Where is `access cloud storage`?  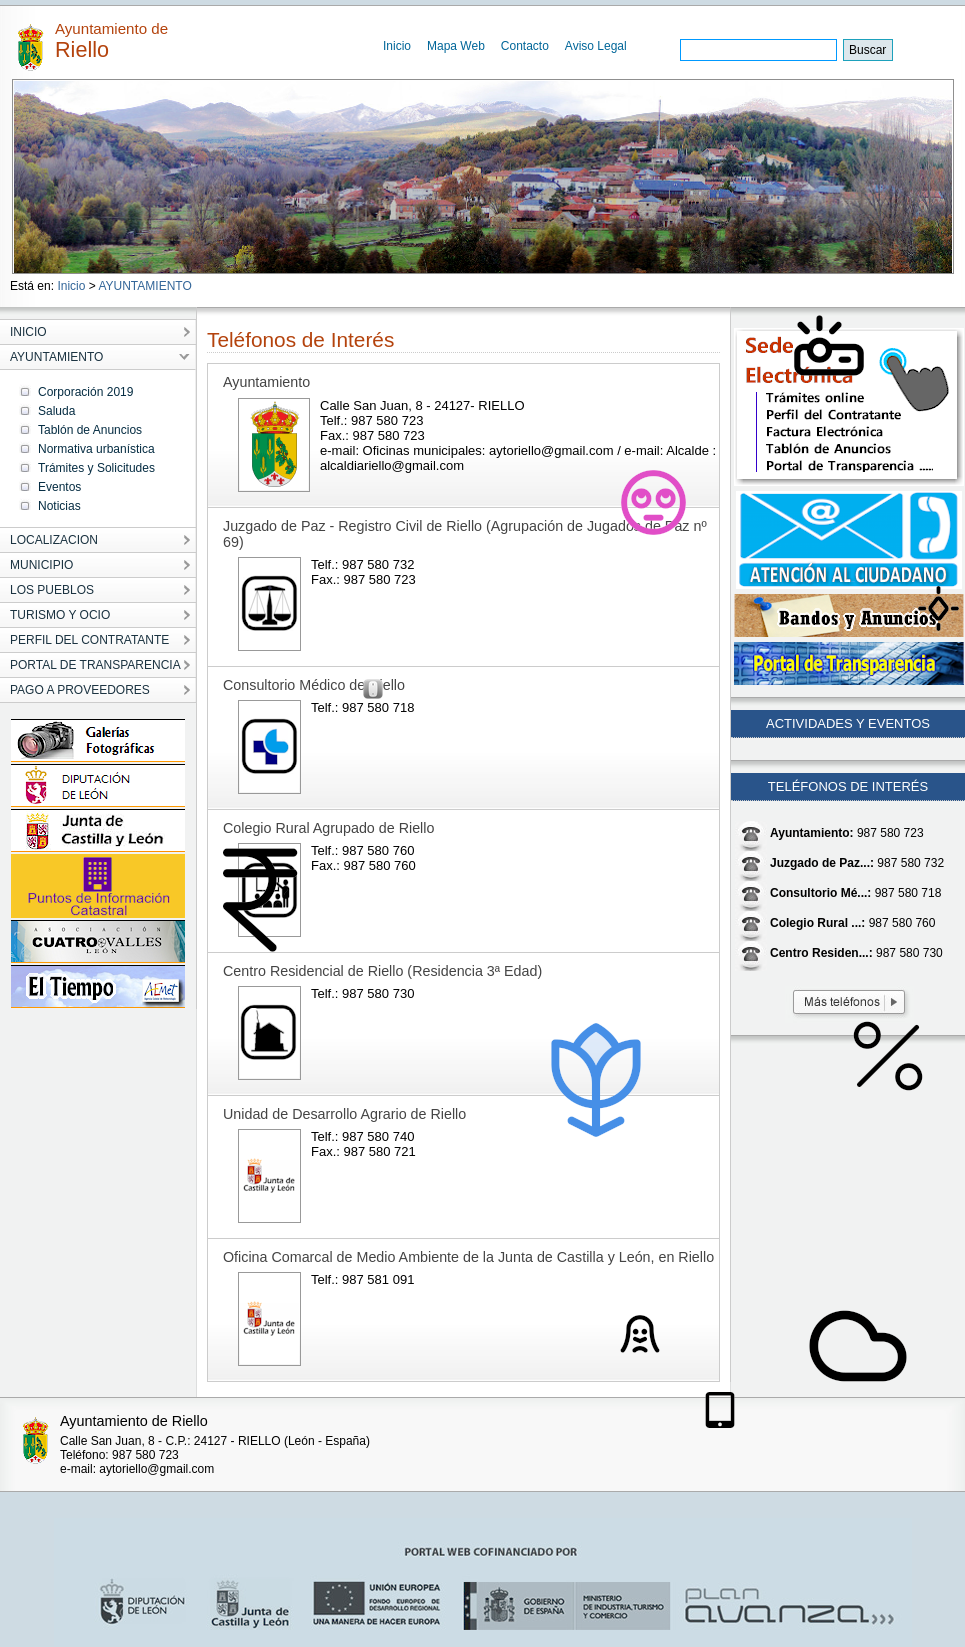
access cloud storage is located at coordinates (858, 1346).